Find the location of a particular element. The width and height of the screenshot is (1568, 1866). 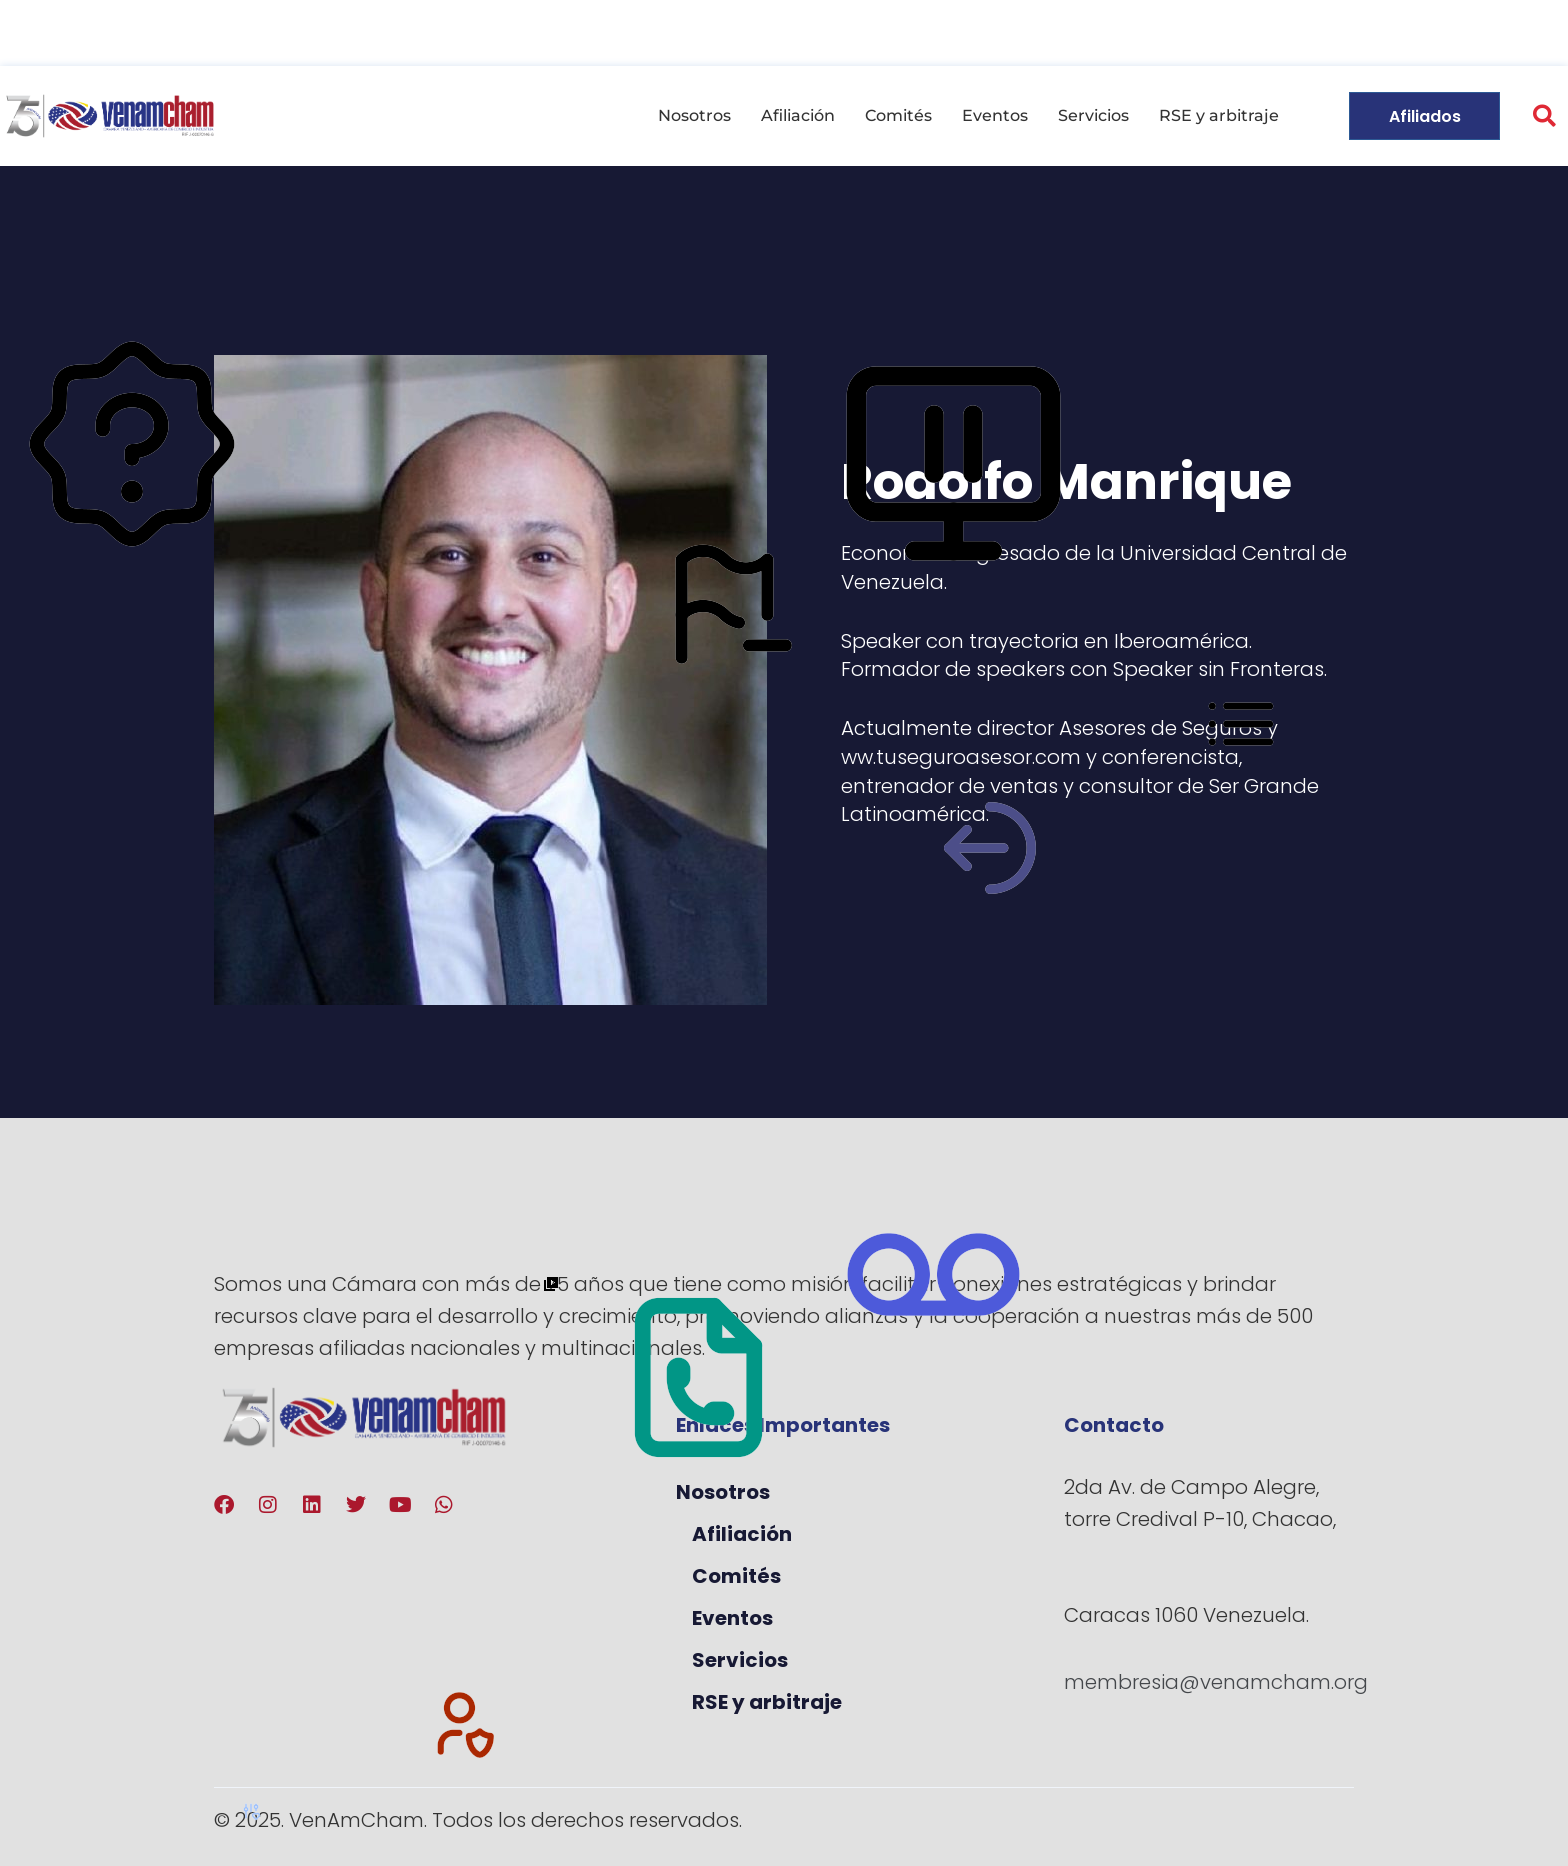

customize favorite or liked item settings is located at coordinates (251, 1811).